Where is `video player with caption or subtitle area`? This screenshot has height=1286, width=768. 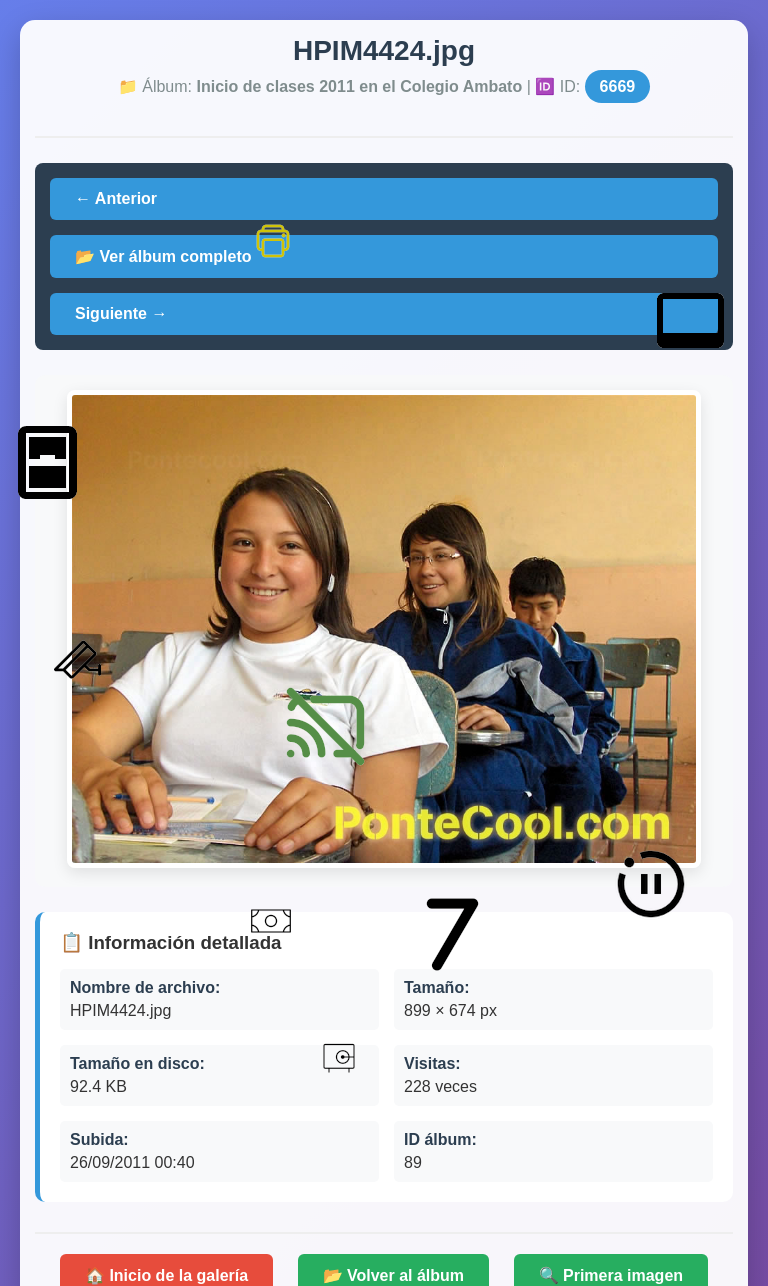 video player with caption or subtitle area is located at coordinates (690, 320).